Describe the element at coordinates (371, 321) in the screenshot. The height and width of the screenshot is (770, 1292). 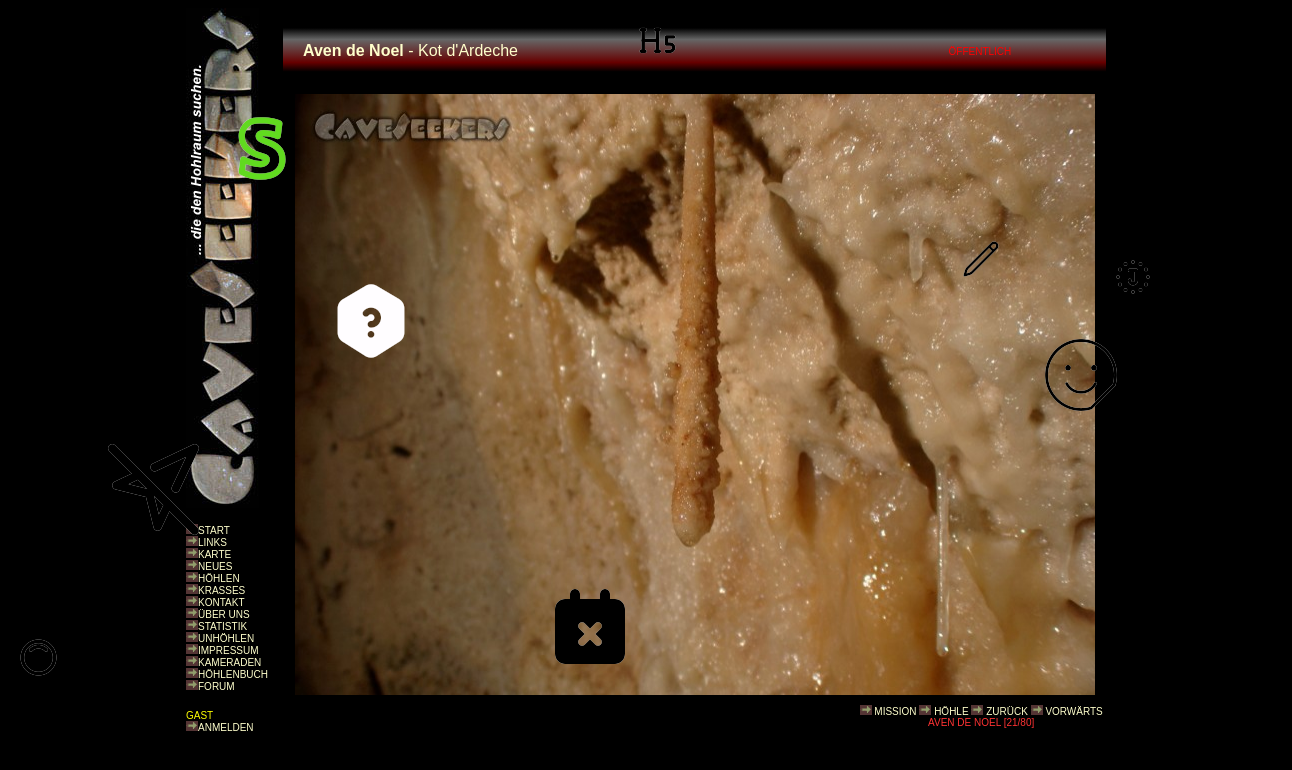
I see `access help or support options` at that location.